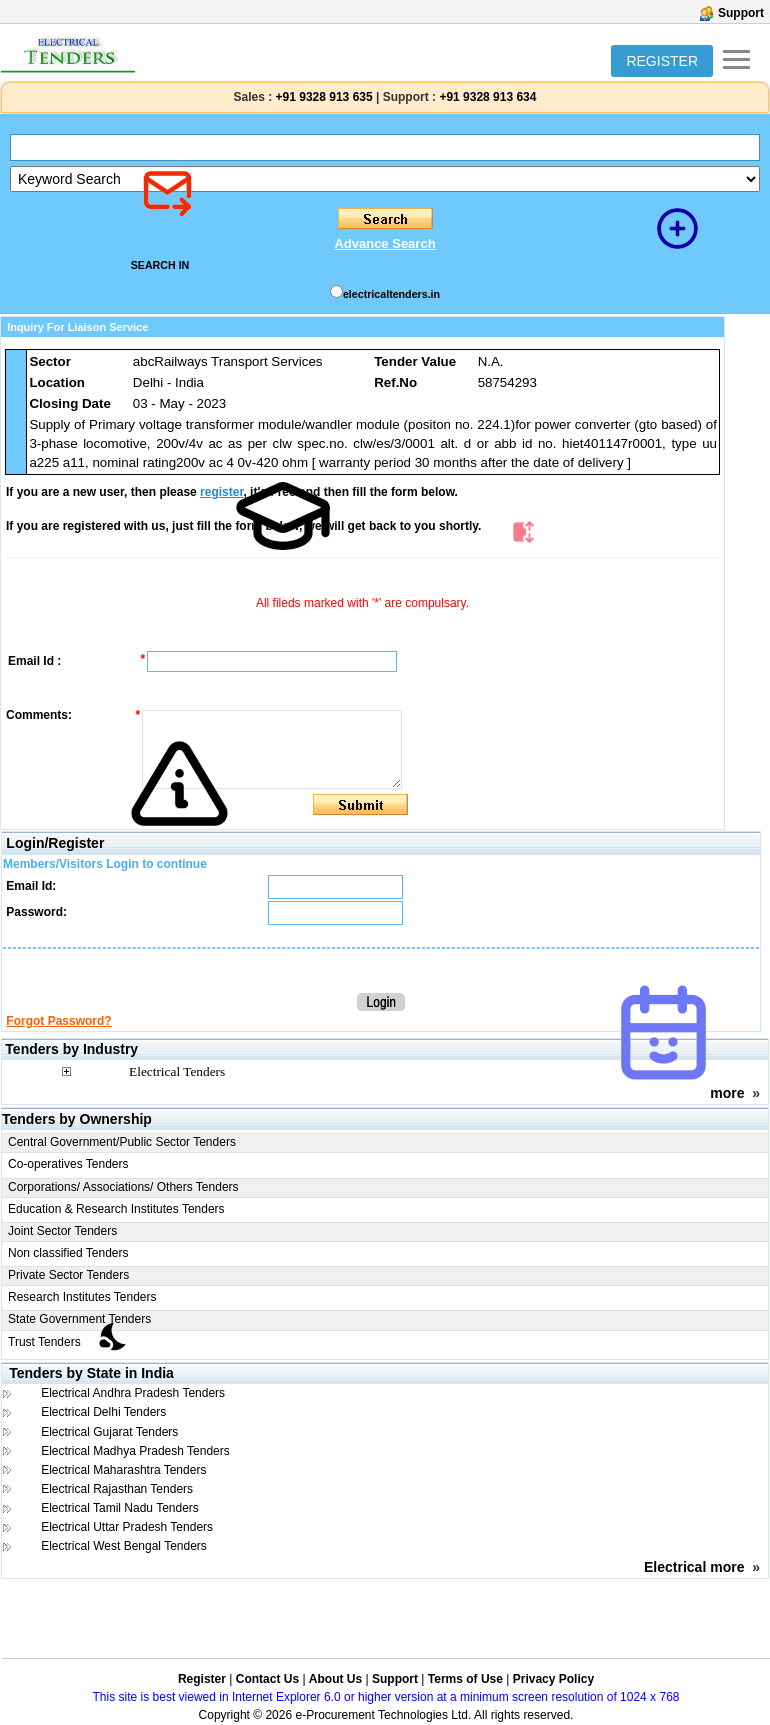 This screenshot has width=770, height=1725. What do you see at coordinates (523, 532) in the screenshot?
I see `auto-adjust content height to fit container` at bounding box center [523, 532].